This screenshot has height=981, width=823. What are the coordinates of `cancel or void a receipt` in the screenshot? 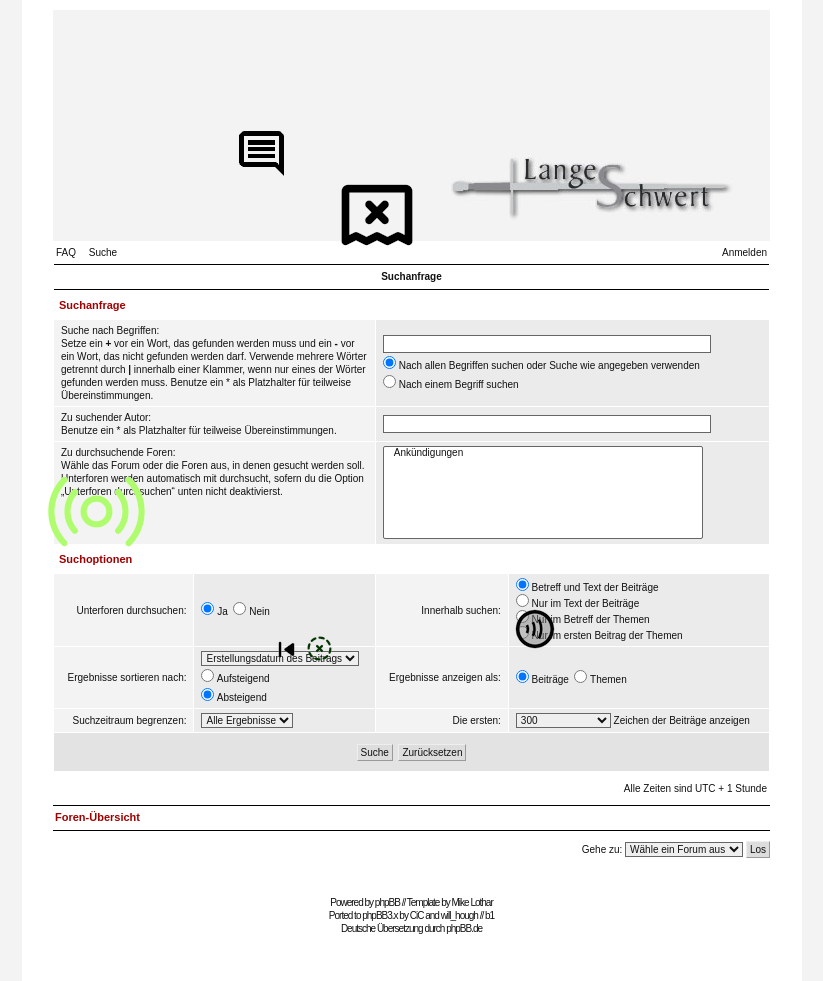 It's located at (377, 215).